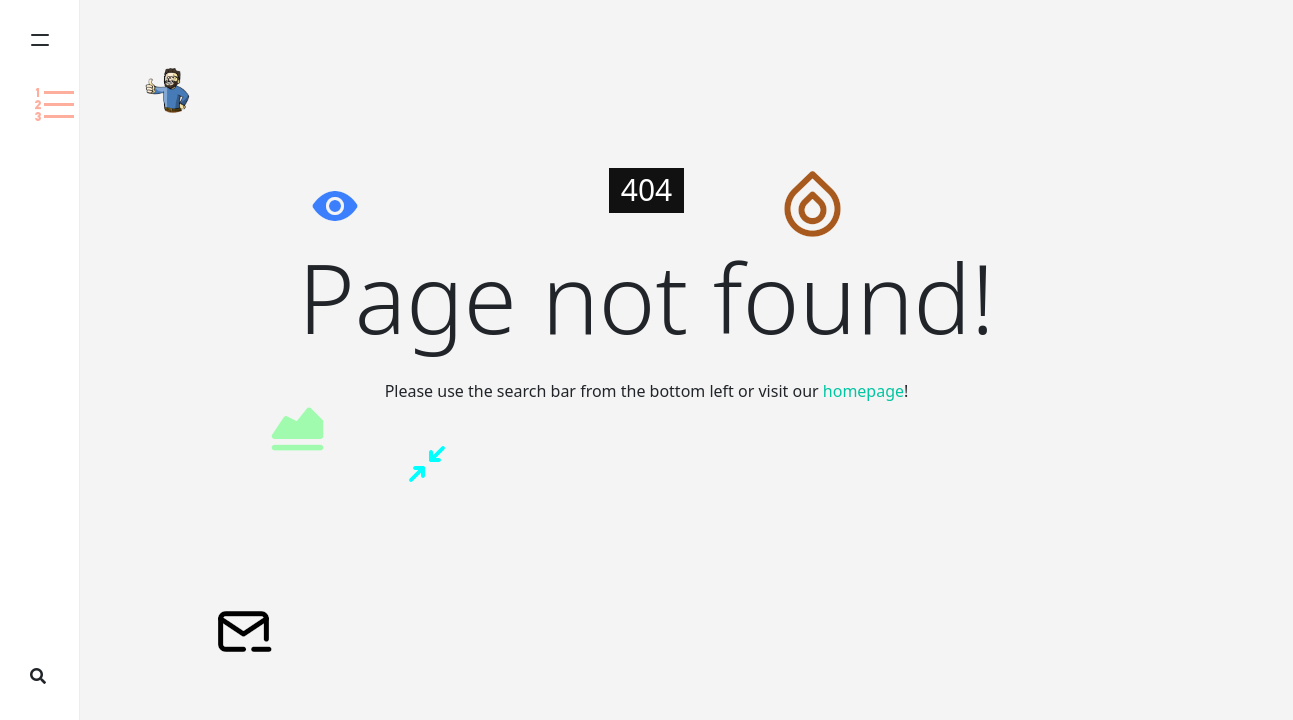 The width and height of the screenshot is (1293, 720). I want to click on create a numbered list, so click(53, 106).